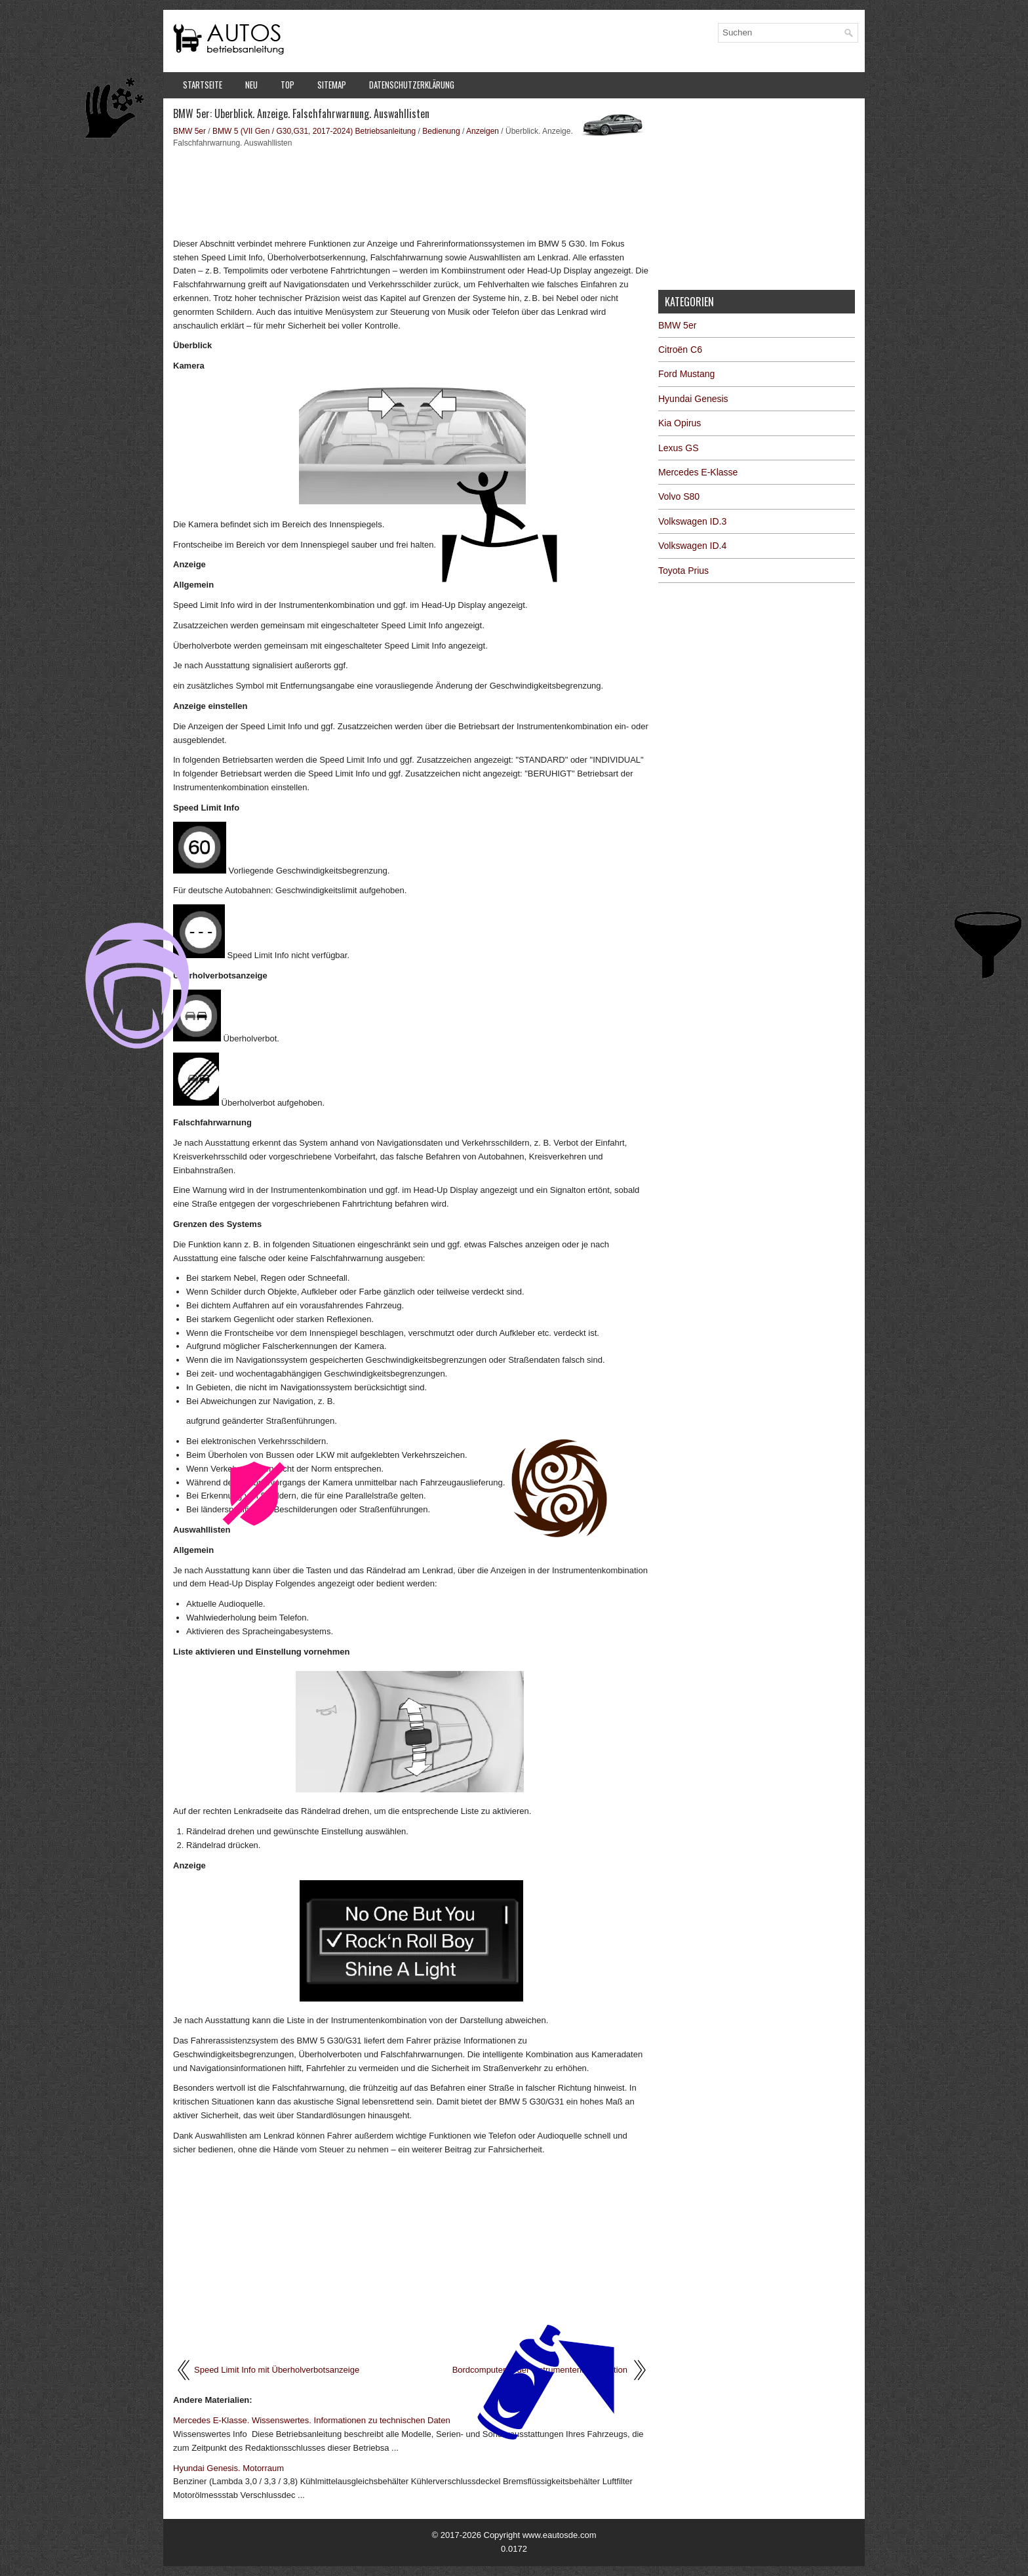  What do you see at coordinates (115, 108) in the screenshot?
I see `cast an ice or frost spell` at bounding box center [115, 108].